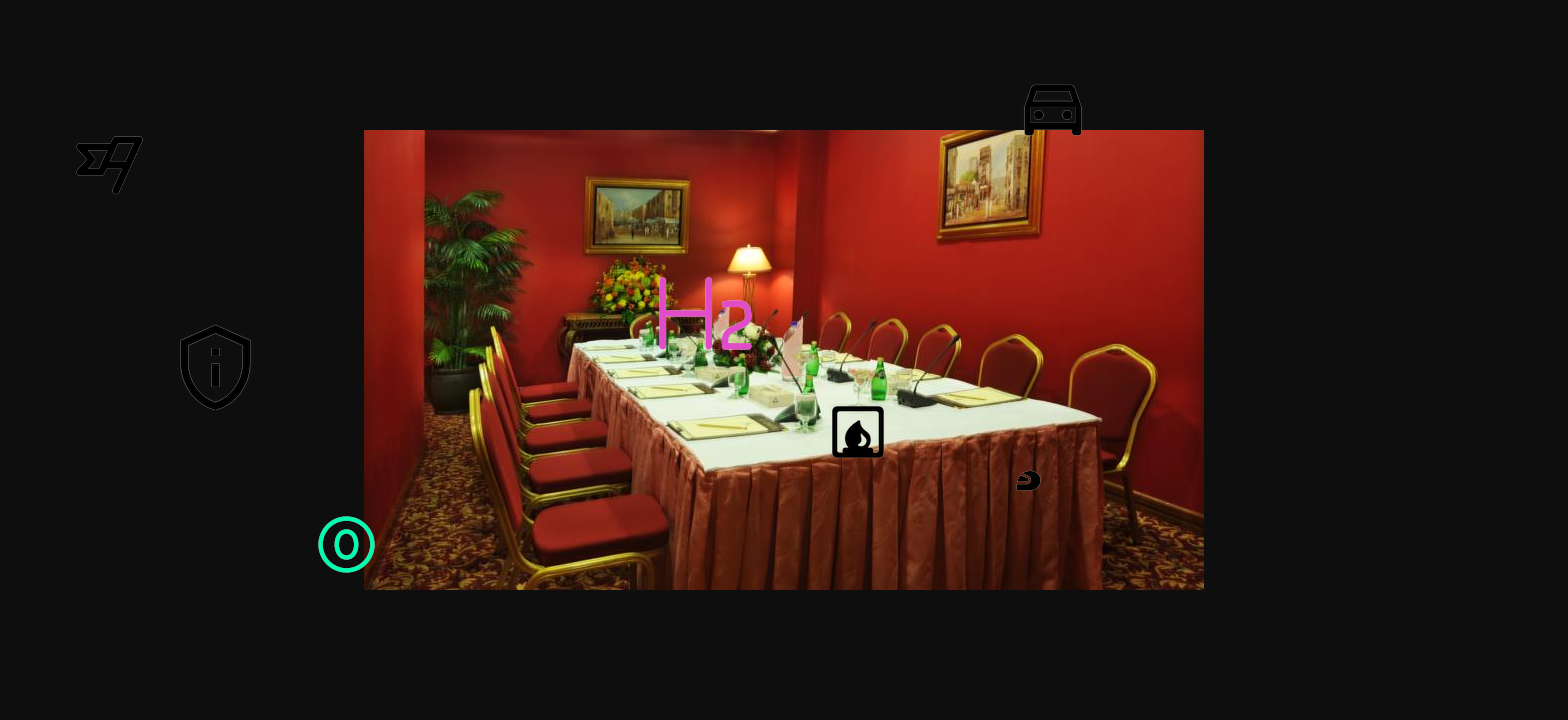 Image resolution: width=1568 pixels, height=720 pixels. What do you see at coordinates (1028, 480) in the screenshot?
I see `access motorsports or racing content` at bounding box center [1028, 480].